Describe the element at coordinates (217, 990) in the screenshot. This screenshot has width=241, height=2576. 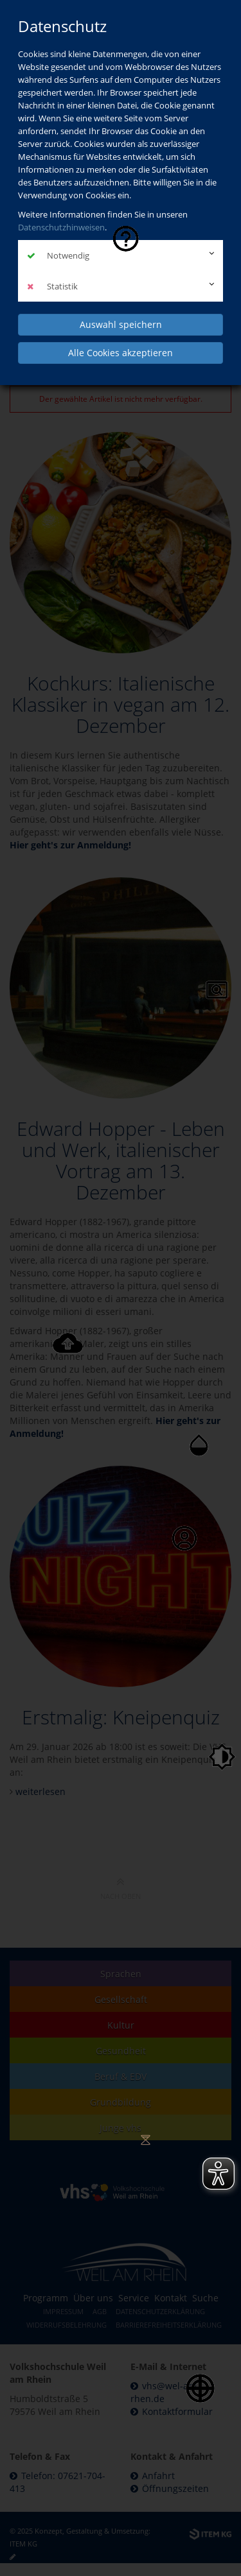
I see `search within the current page or document` at that location.